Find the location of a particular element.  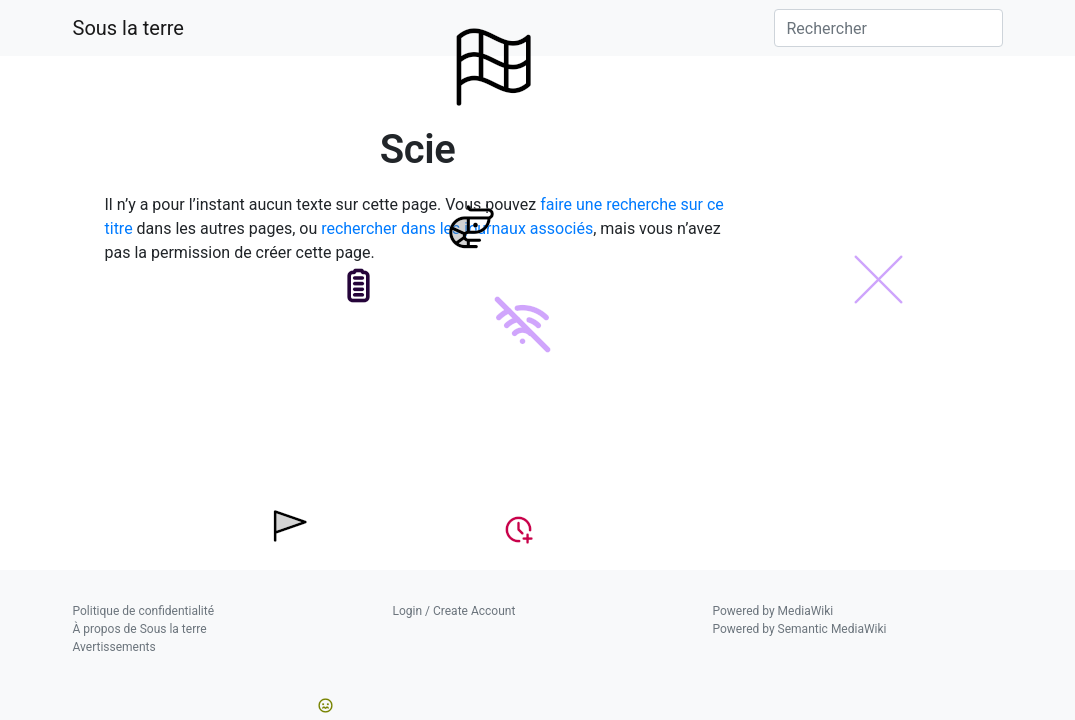

indicates seafood or shellfish menu category is located at coordinates (471, 227).